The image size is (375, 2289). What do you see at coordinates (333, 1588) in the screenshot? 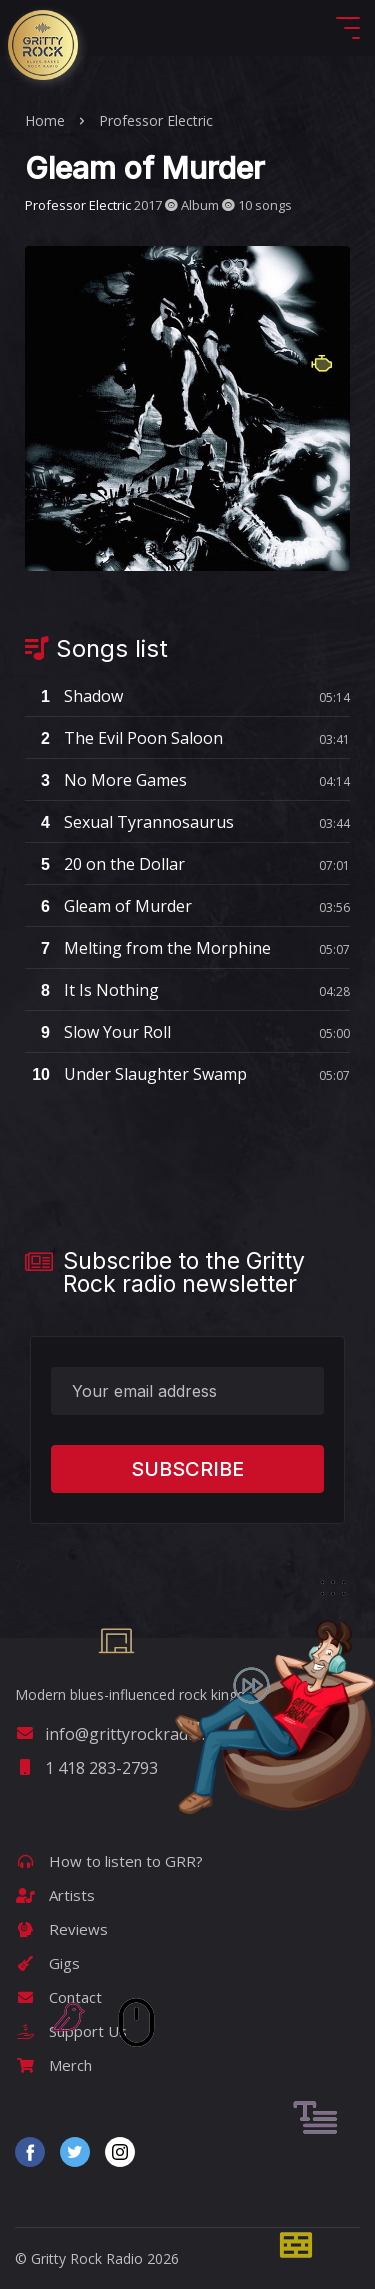
I see `drag to reorder items` at bounding box center [333, 1588].